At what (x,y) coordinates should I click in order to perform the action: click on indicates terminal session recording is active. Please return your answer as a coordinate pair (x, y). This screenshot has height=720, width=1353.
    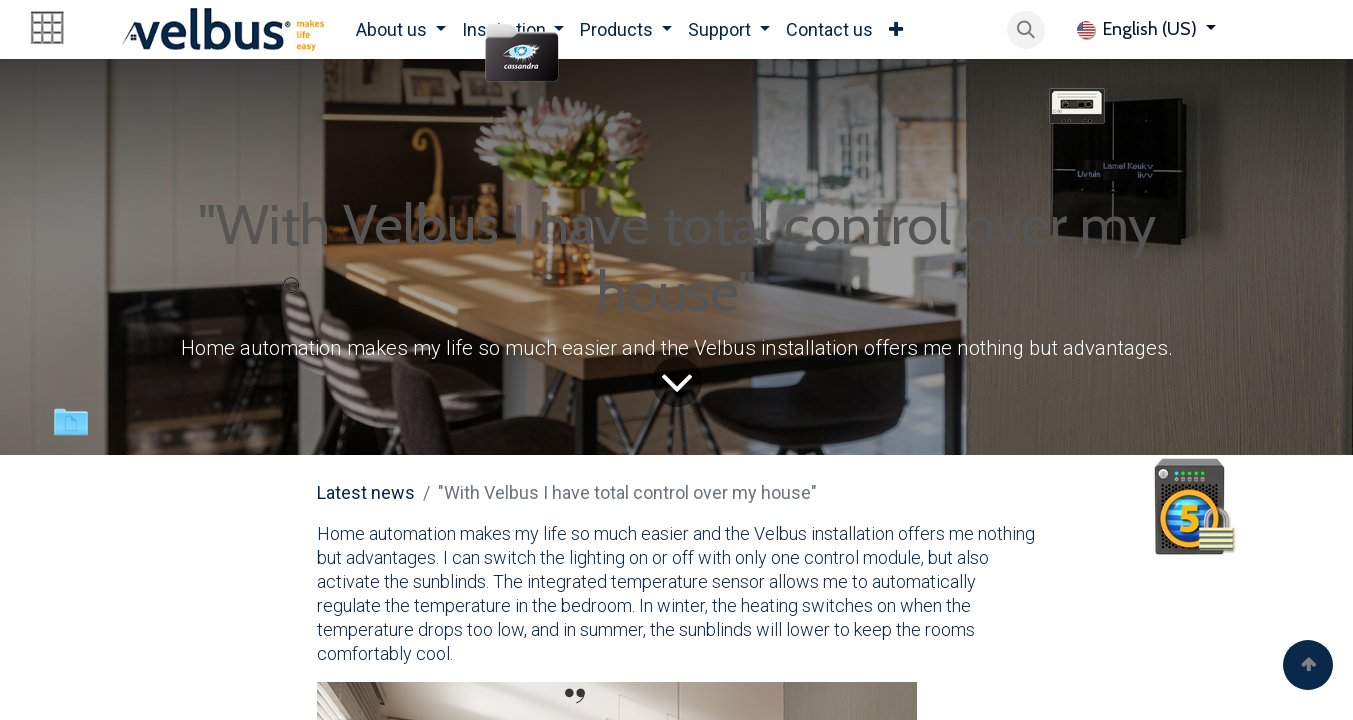
    Looking at the image, I should click on (1077, 106).